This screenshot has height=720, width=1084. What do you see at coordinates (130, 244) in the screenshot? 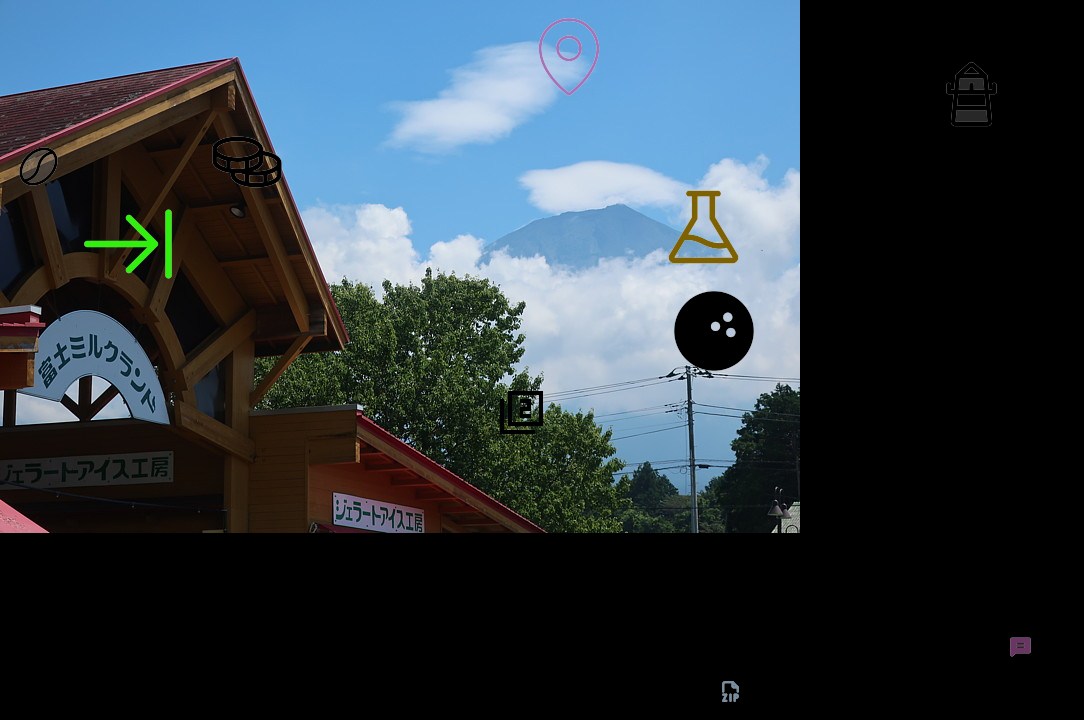
I see `move item to the end of a list` at bounding box center [130, 244].